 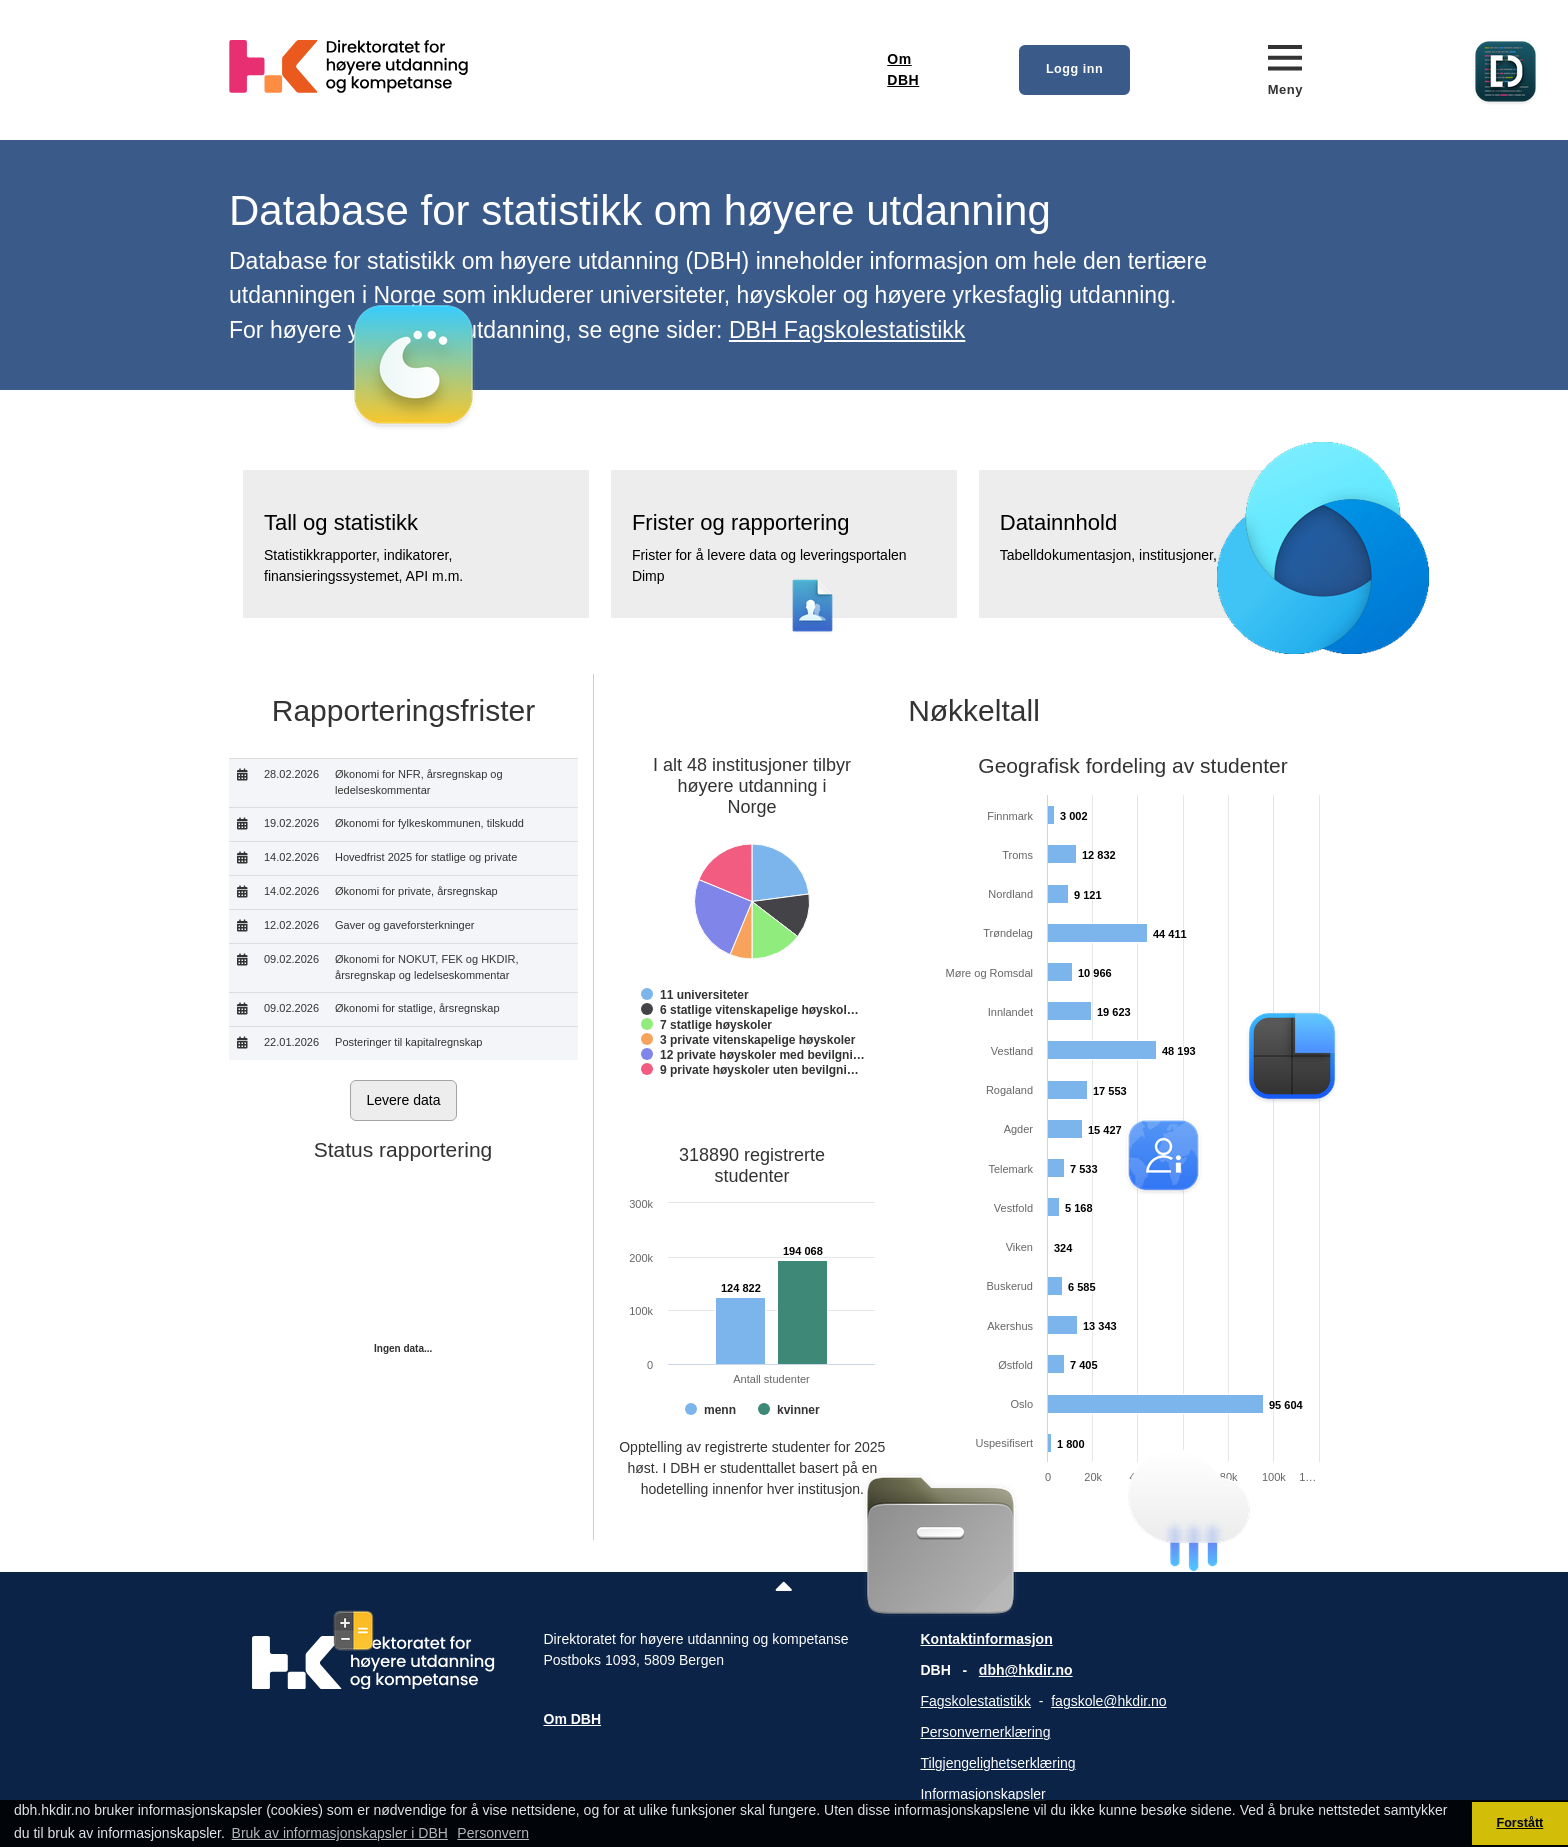 What do you see at coordinates (1189, 1510) in the screenshot?
I see `indicates rainy or showery weather conditions` at bounding box center [1189, 1510].